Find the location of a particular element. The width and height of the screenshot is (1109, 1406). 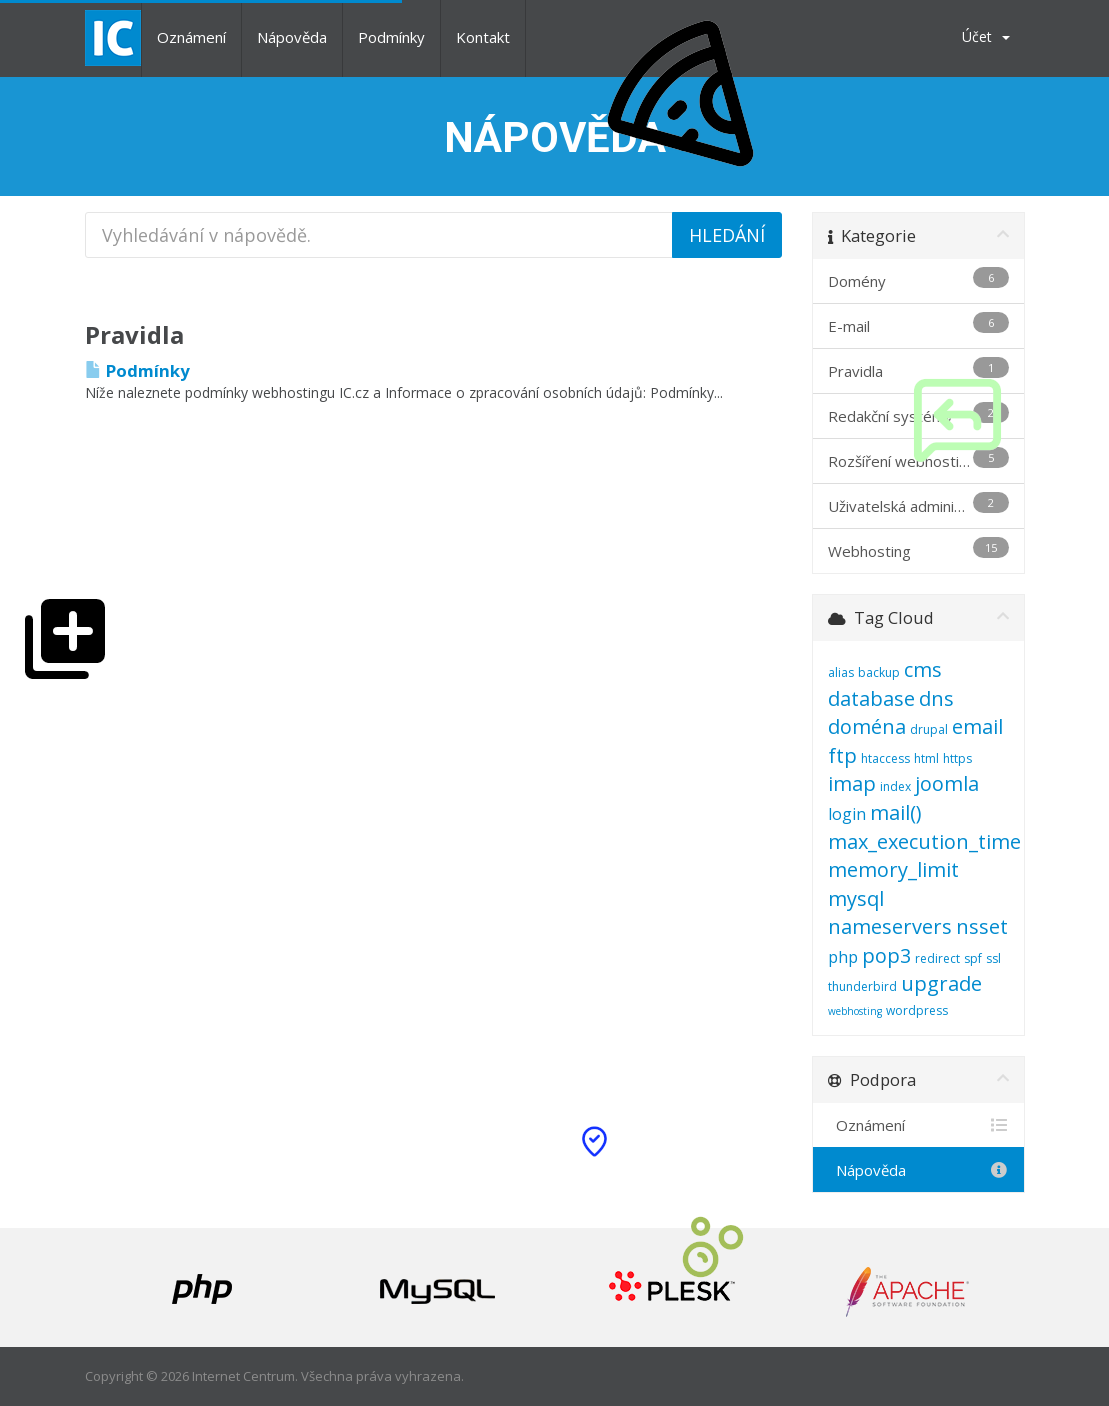

open chat or messaging is located at coordinates (713, 1247).